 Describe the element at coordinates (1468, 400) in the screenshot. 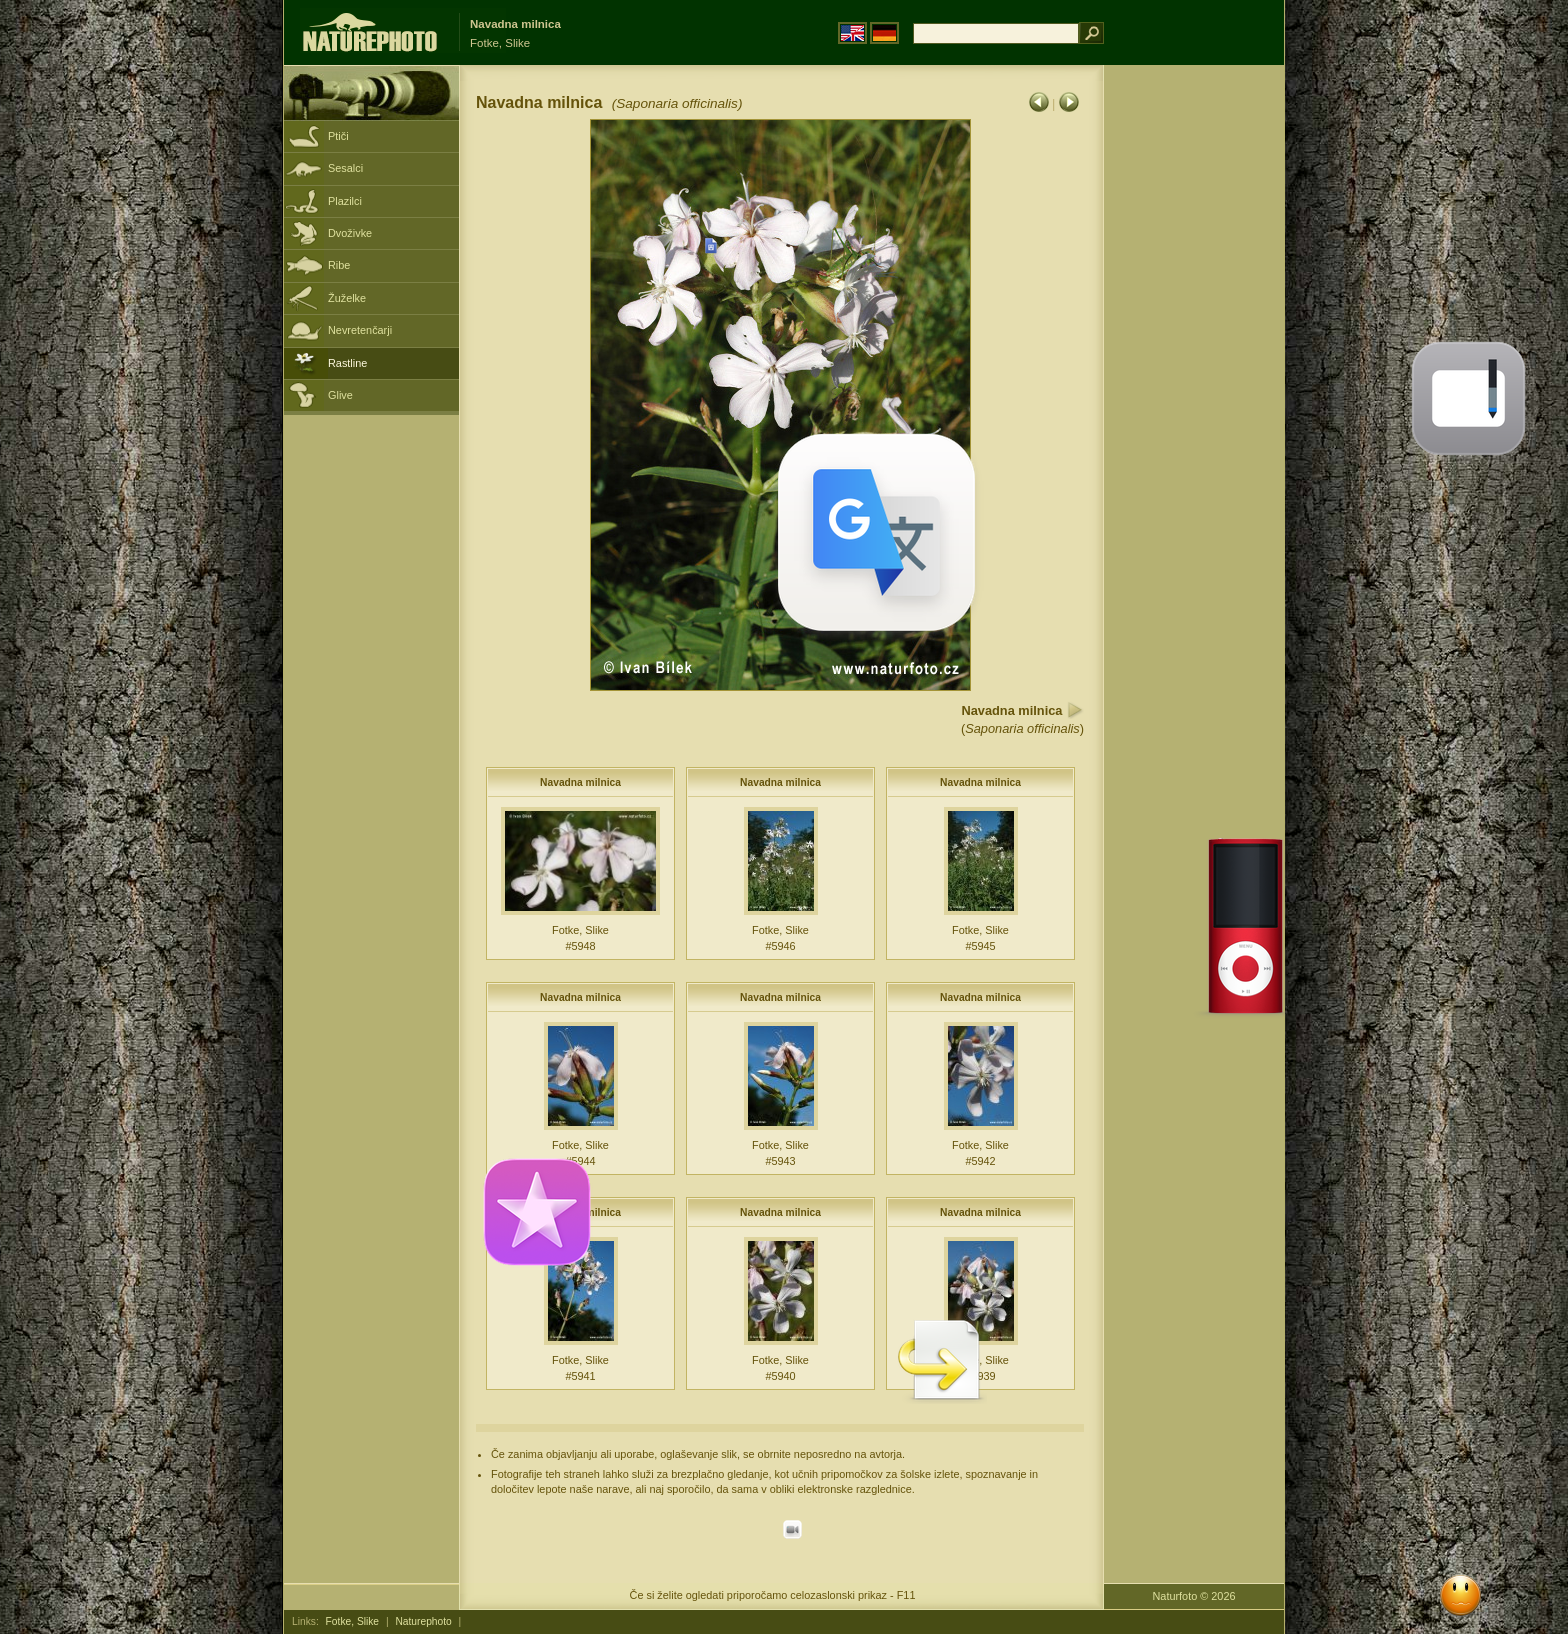

I see `access tablet and display preferences` at that location.